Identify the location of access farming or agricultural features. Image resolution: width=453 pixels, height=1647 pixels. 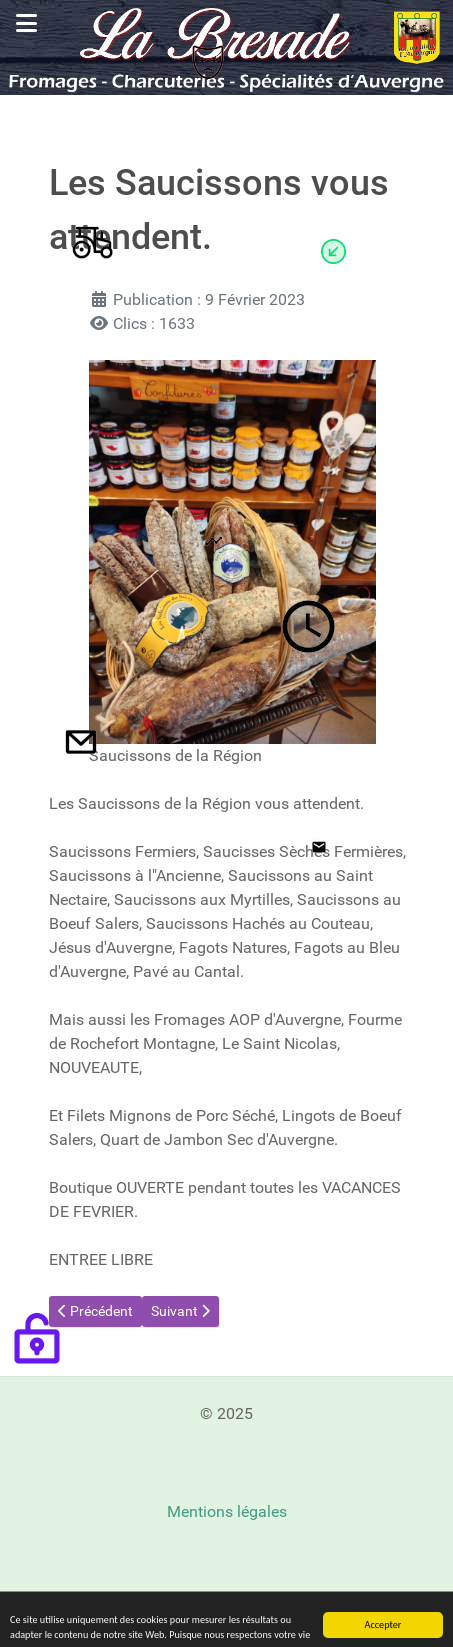
(92, 242).